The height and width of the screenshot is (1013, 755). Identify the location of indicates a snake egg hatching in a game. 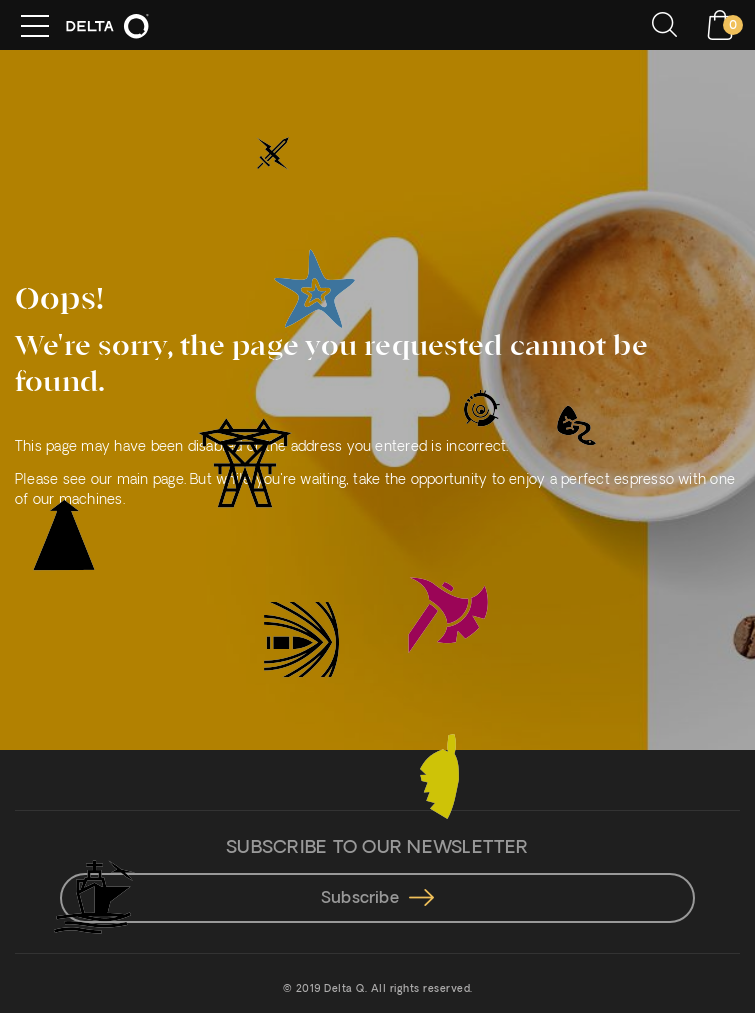
(576, 425).